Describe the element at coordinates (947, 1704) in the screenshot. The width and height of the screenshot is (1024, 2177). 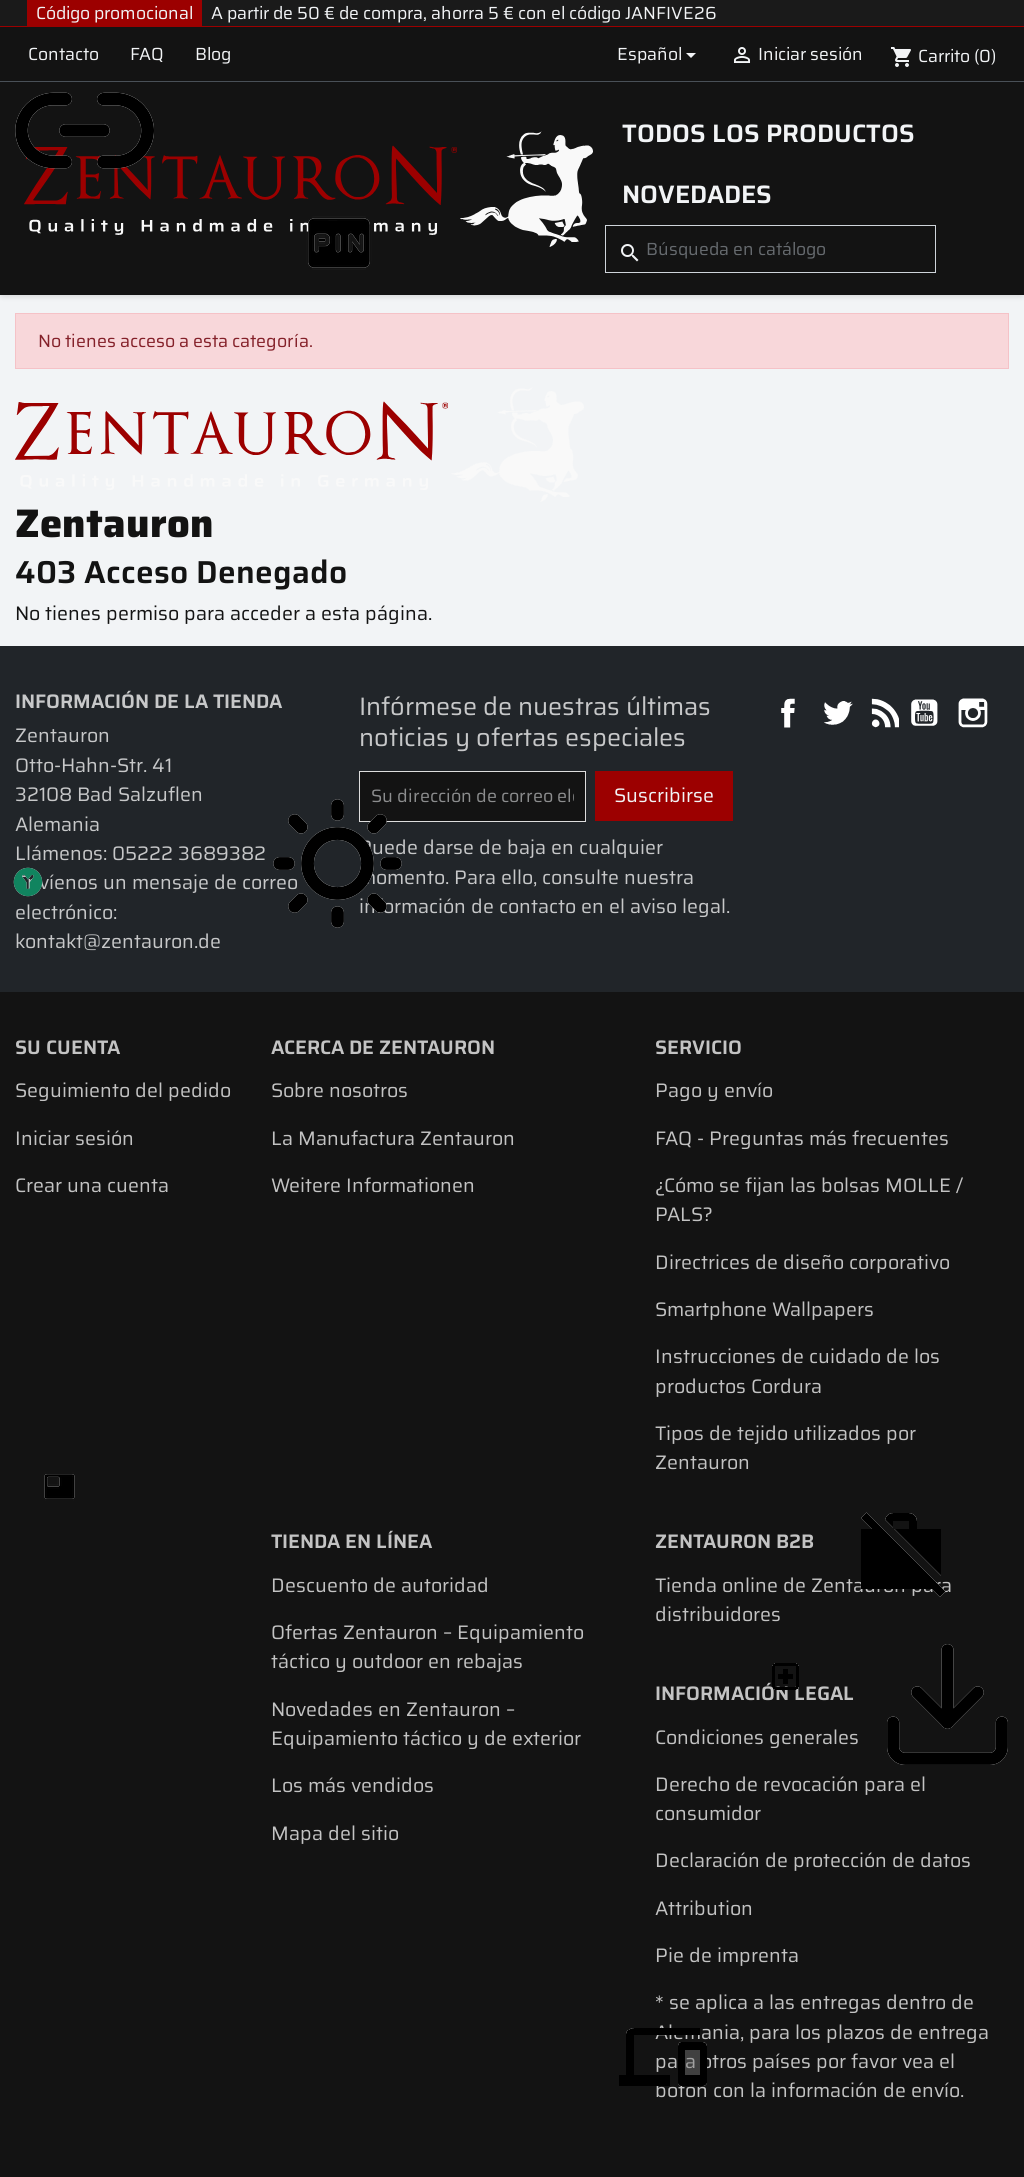
I see `download a file or document` at that location.